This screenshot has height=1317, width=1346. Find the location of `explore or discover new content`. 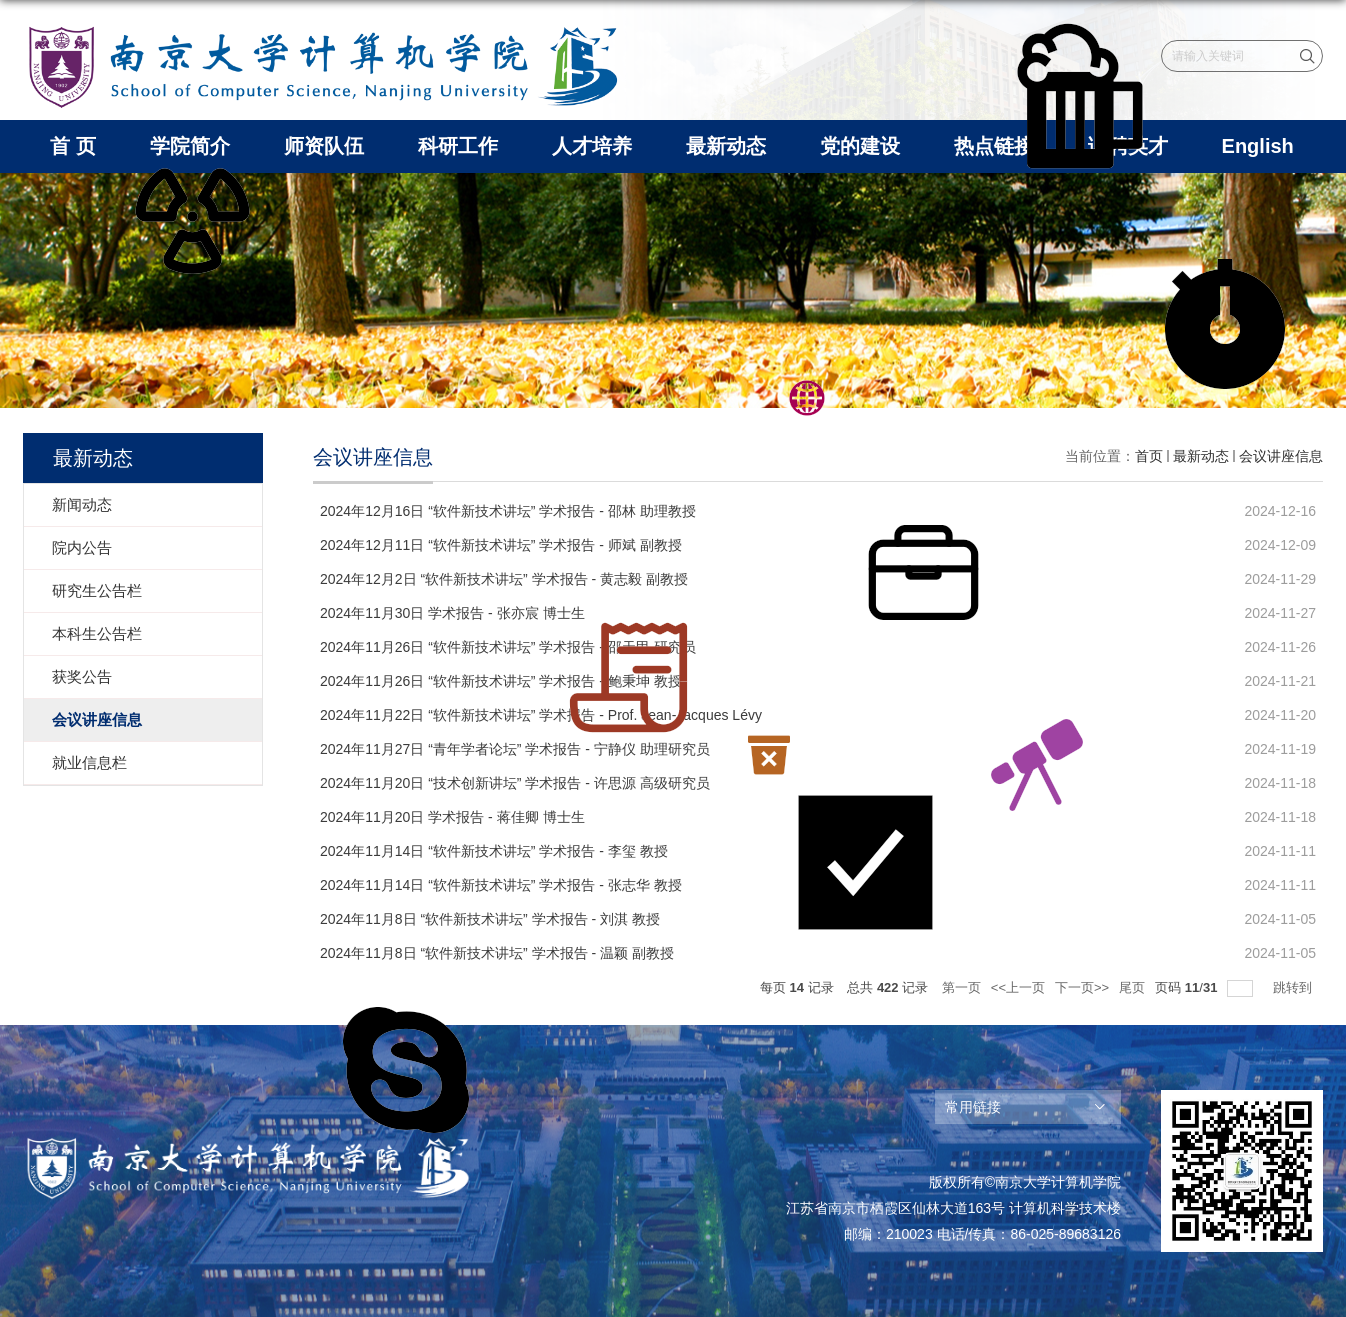

explore or discover new content is located at coordinates (1037, 765).